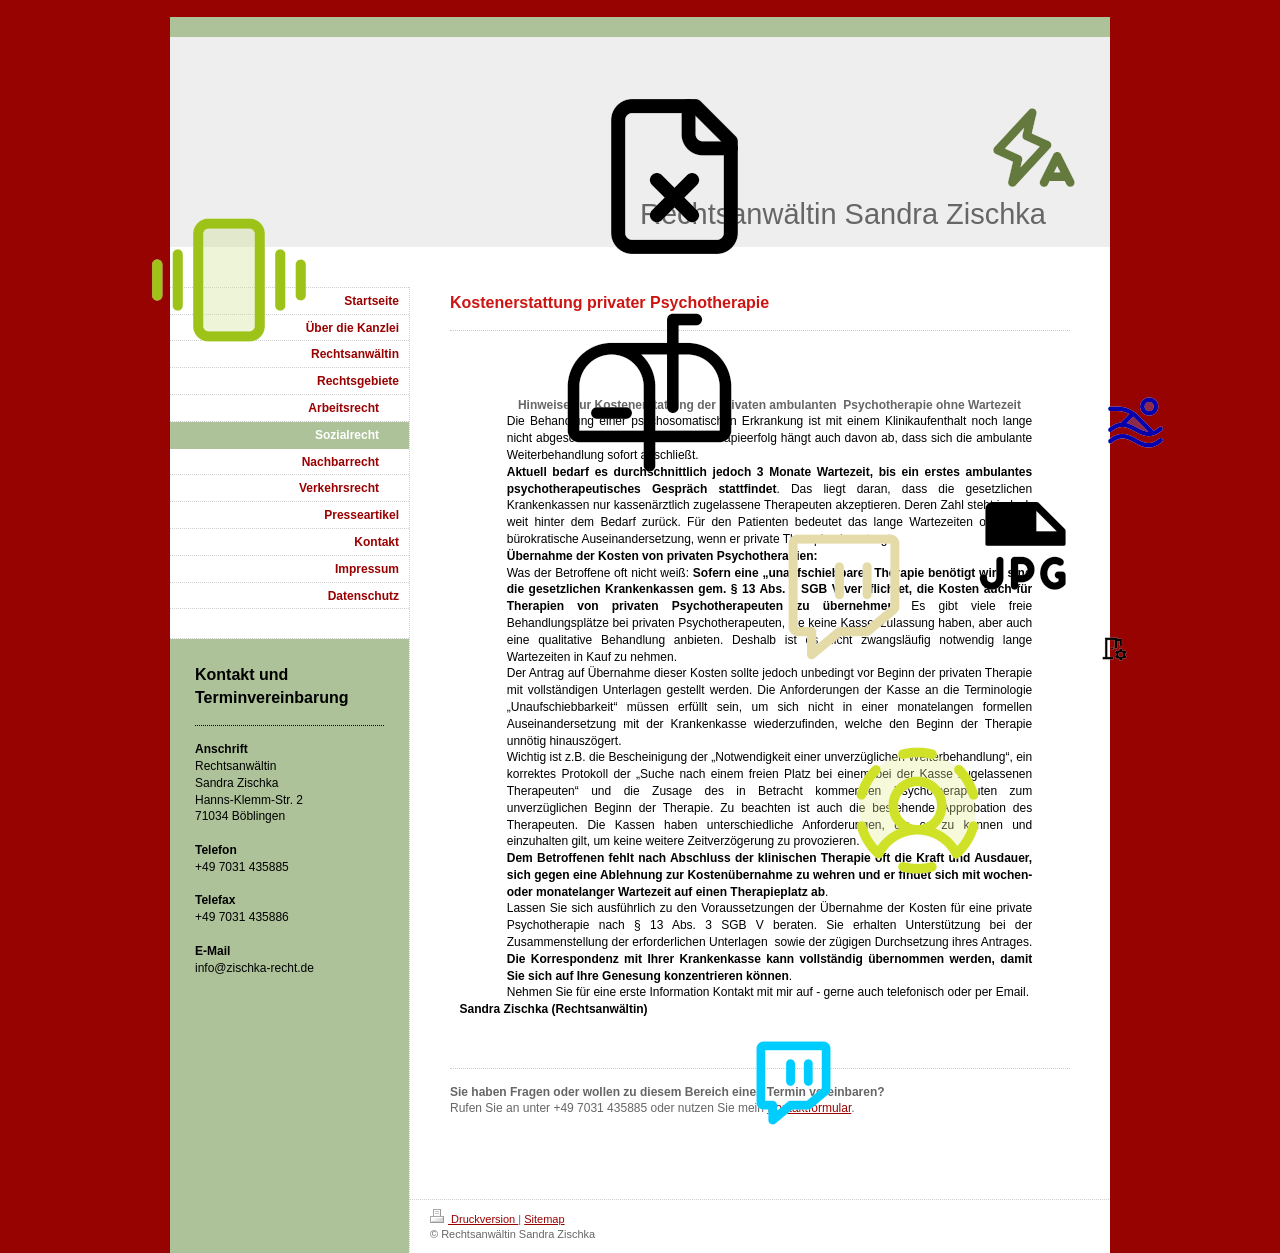  I want to click on incomplete or pending user profile, so click(917, 810).